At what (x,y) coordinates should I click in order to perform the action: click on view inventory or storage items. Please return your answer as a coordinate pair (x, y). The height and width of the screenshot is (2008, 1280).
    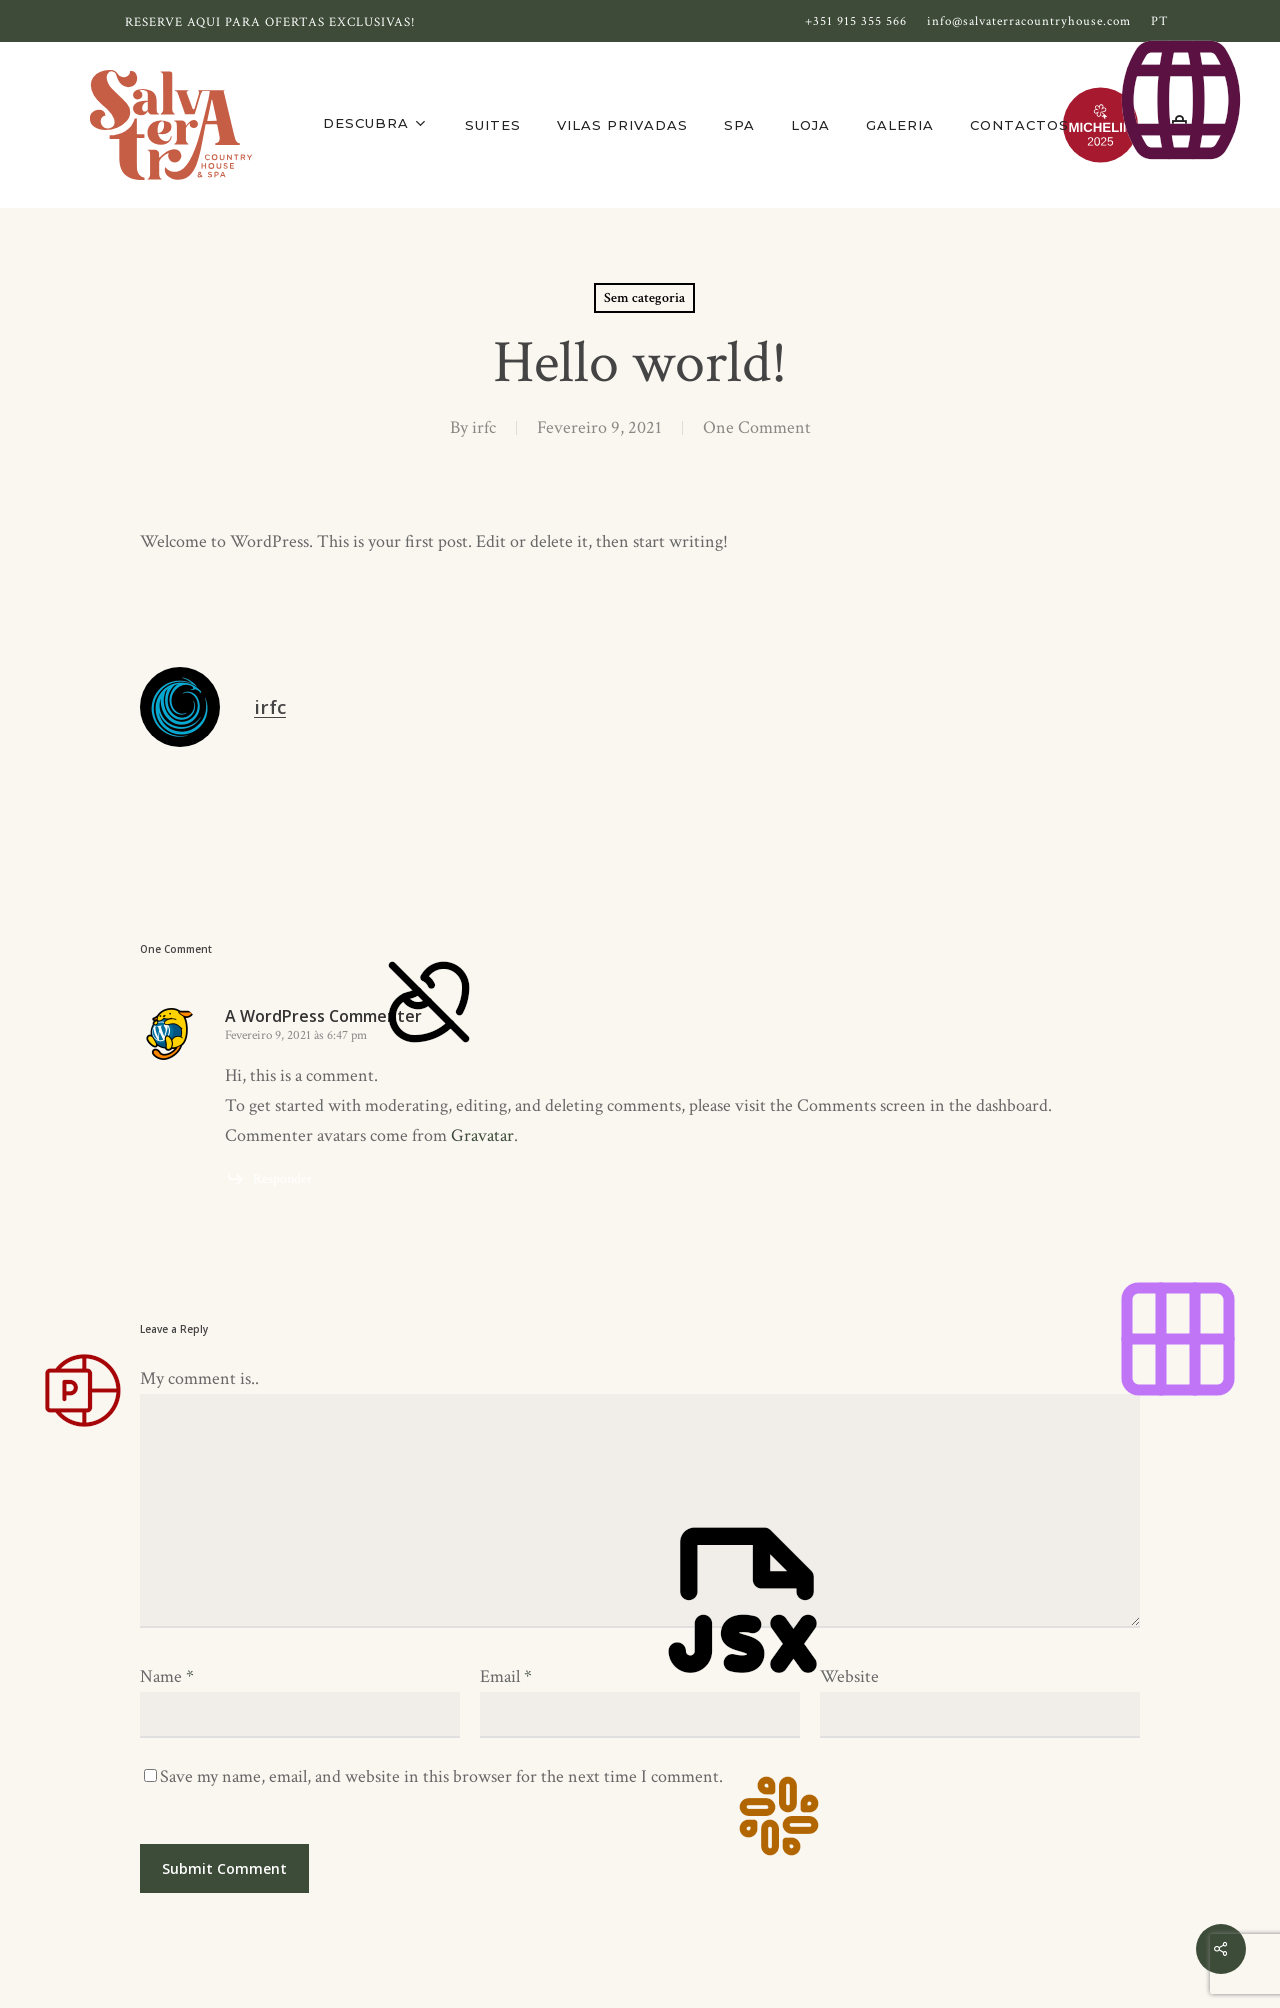
    Looking at the image, I should click on (1181, 100).